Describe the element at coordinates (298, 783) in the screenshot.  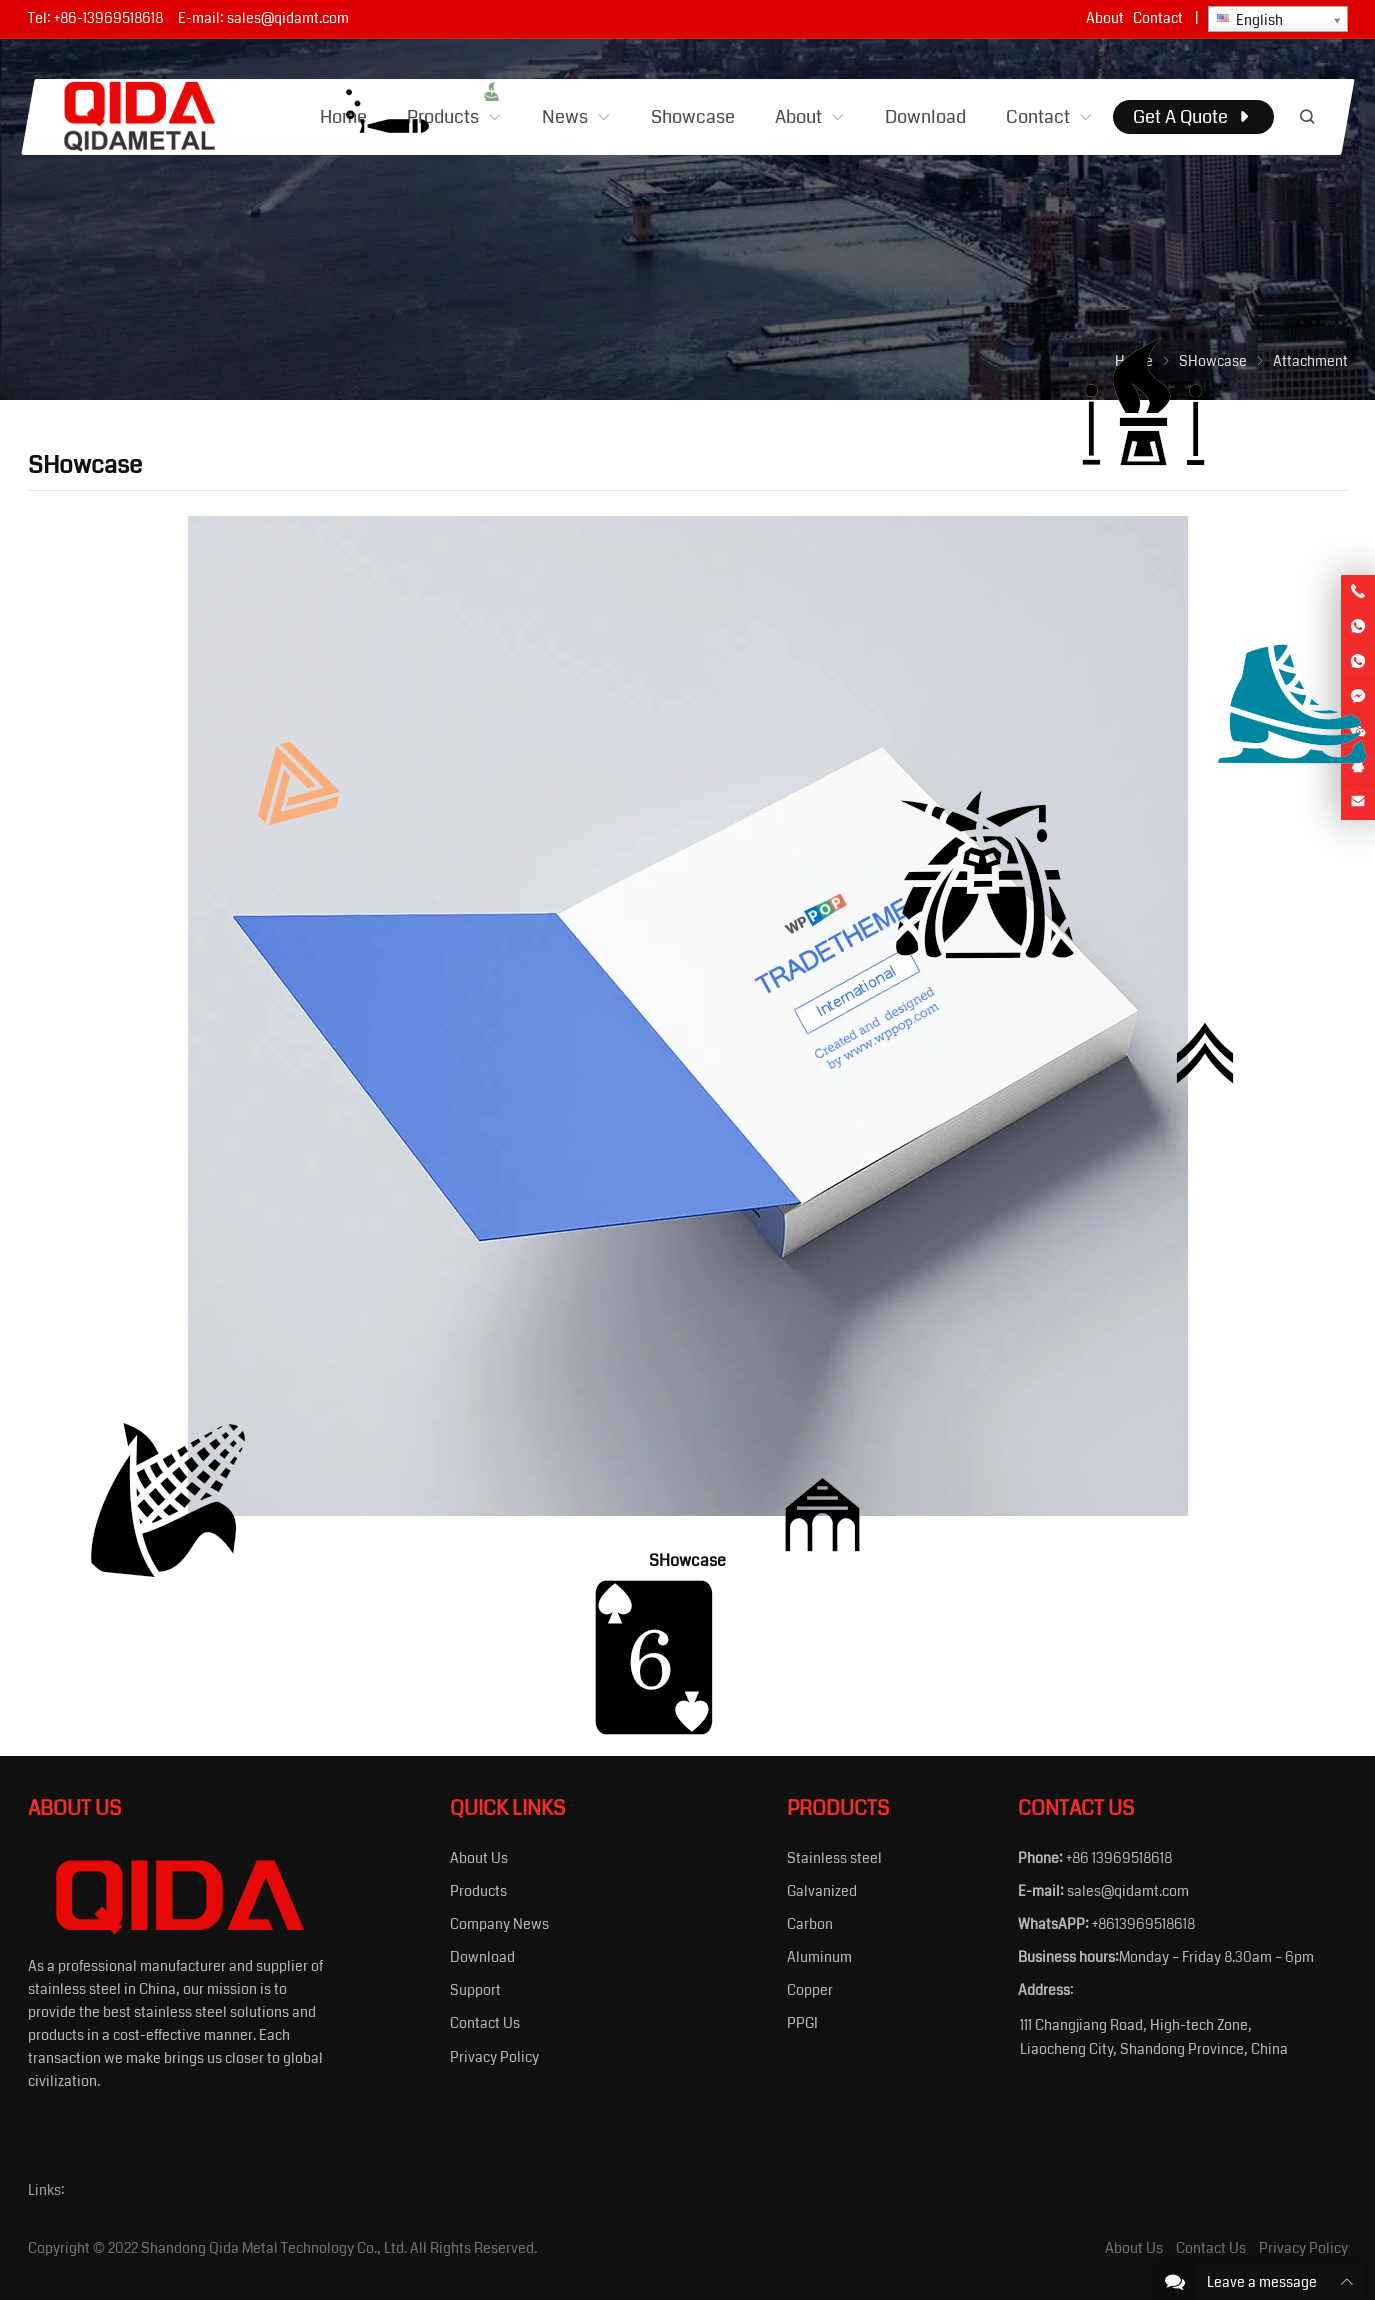
I see `indicates an impossible object or paradox concept` at that location.